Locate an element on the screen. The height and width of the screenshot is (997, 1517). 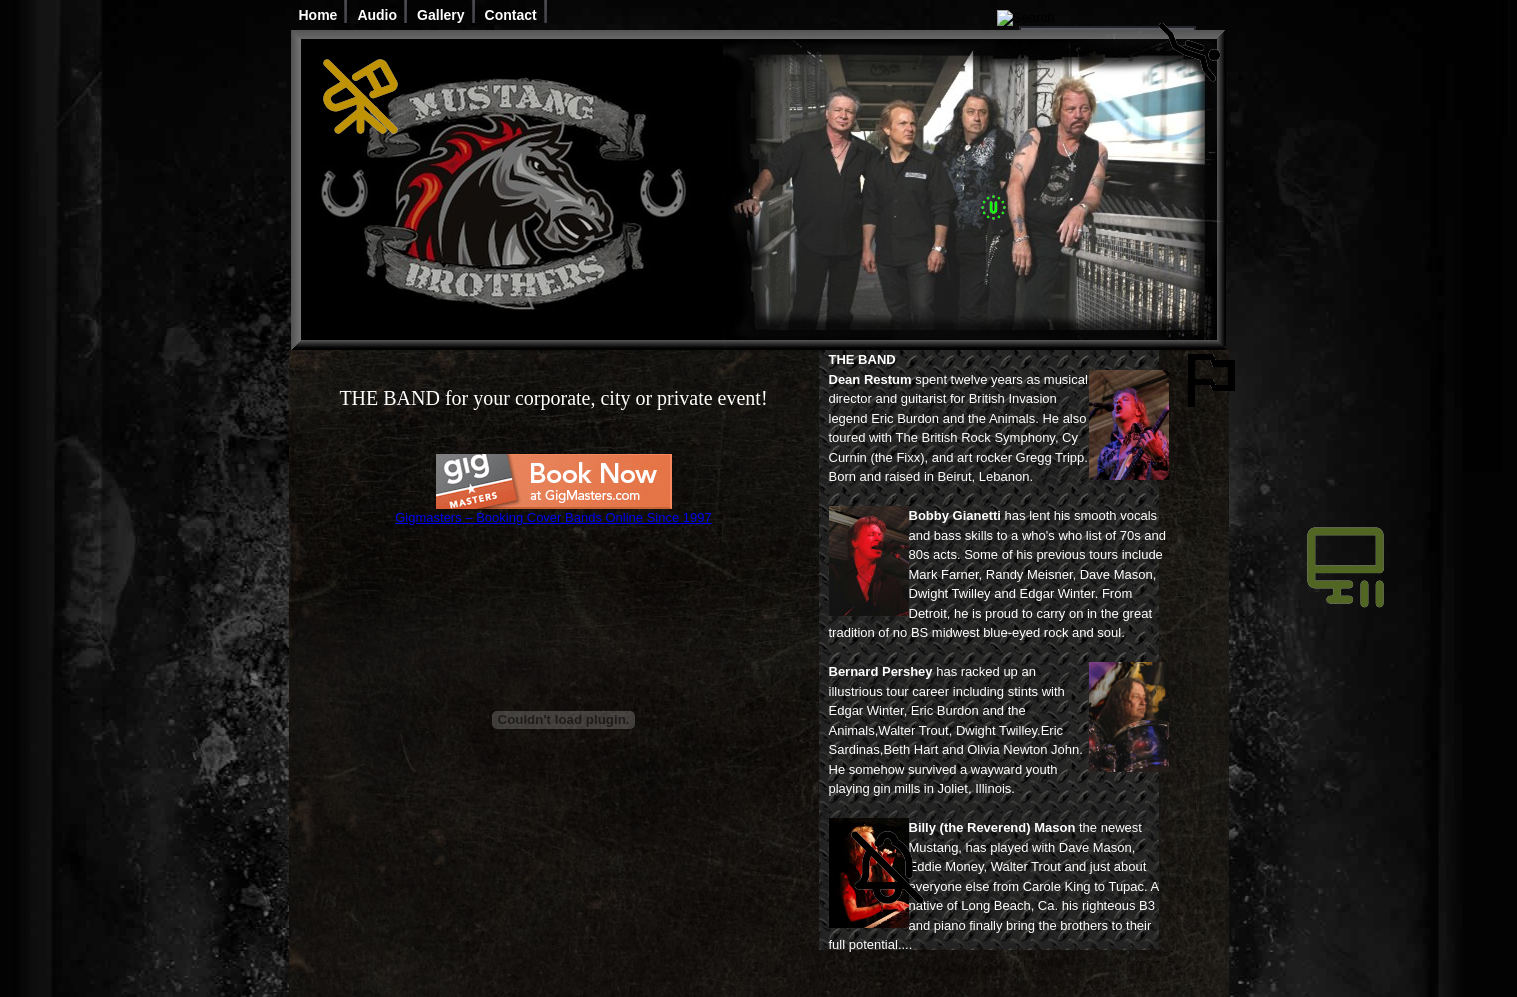
mute notifications is located at coordinates (887, 867).